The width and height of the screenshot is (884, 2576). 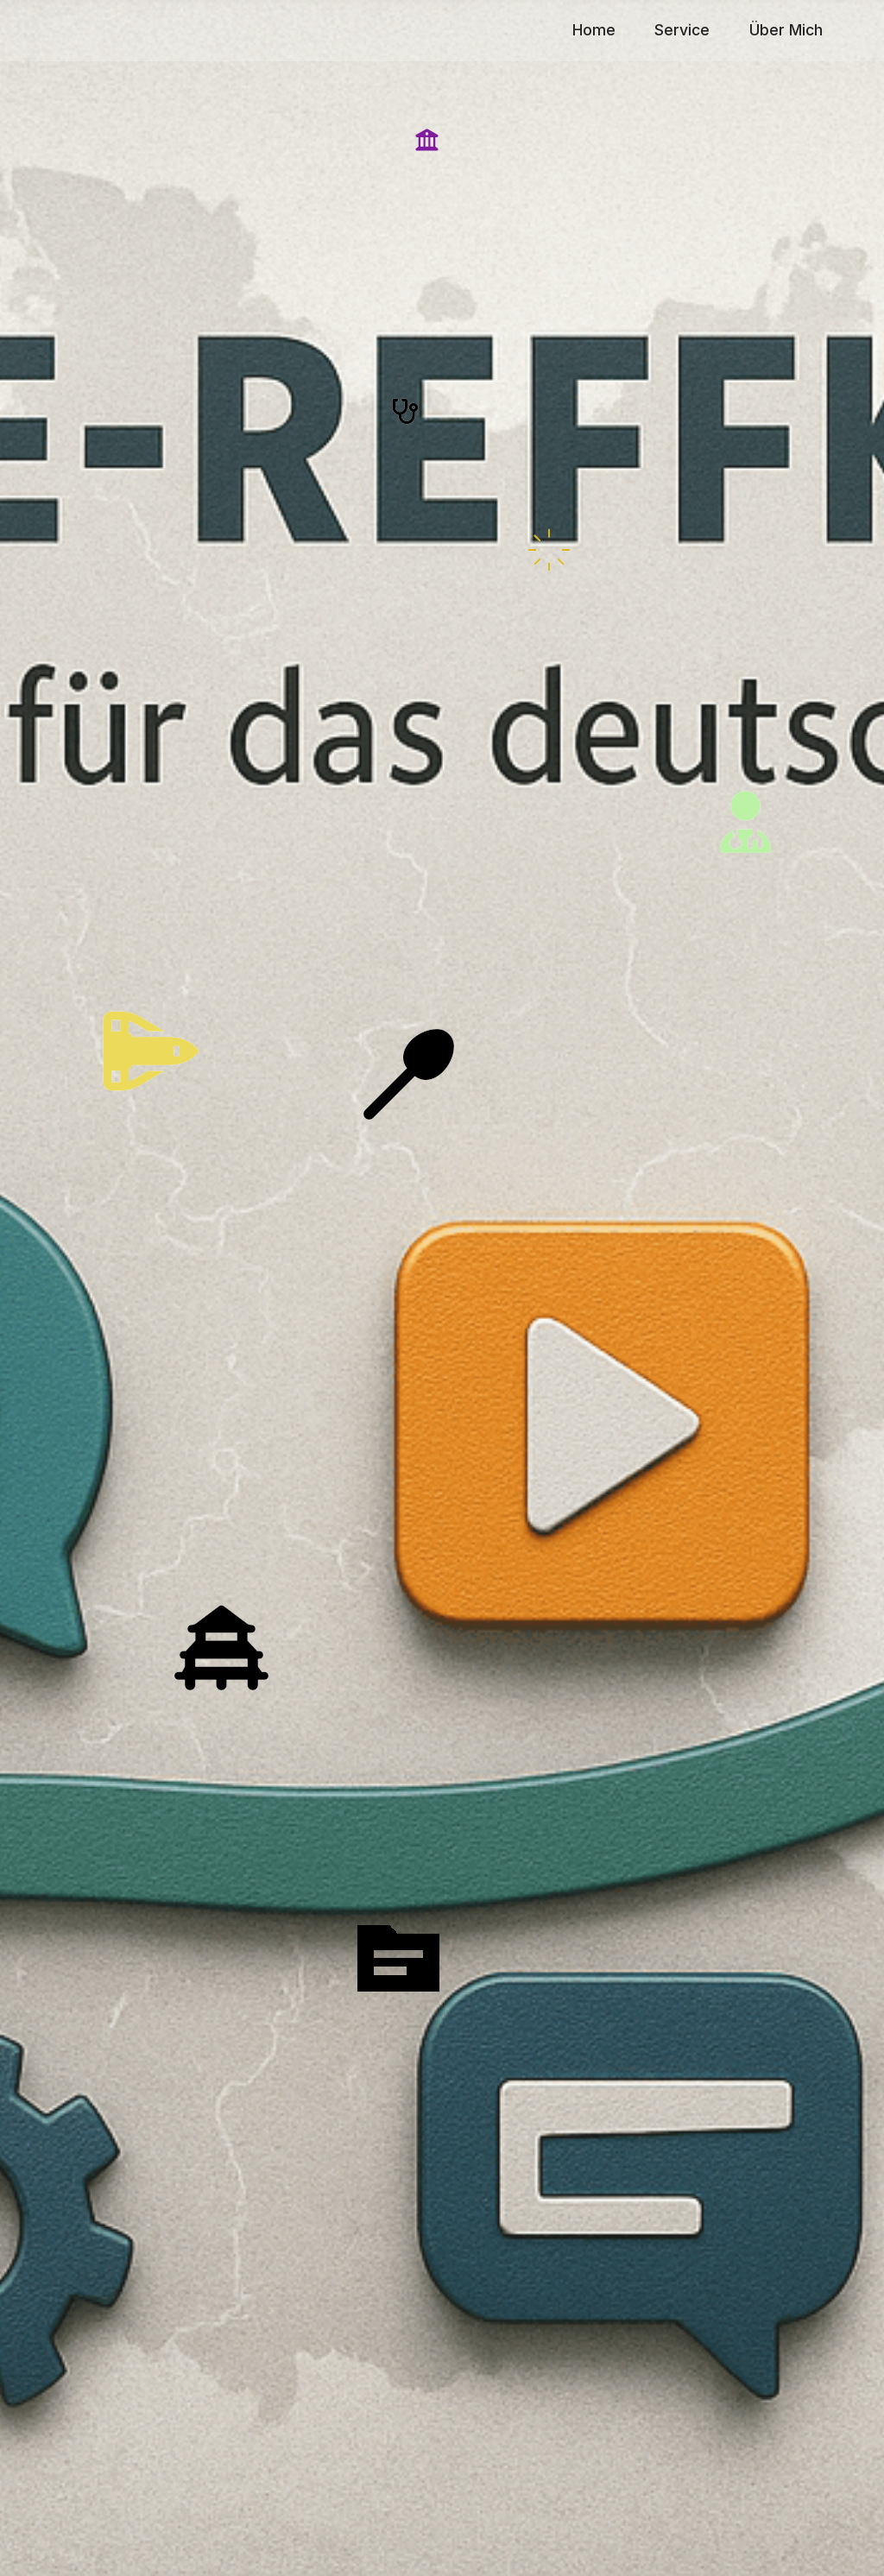 I want to click on access banking or financial services, so click(x=426, y=139).